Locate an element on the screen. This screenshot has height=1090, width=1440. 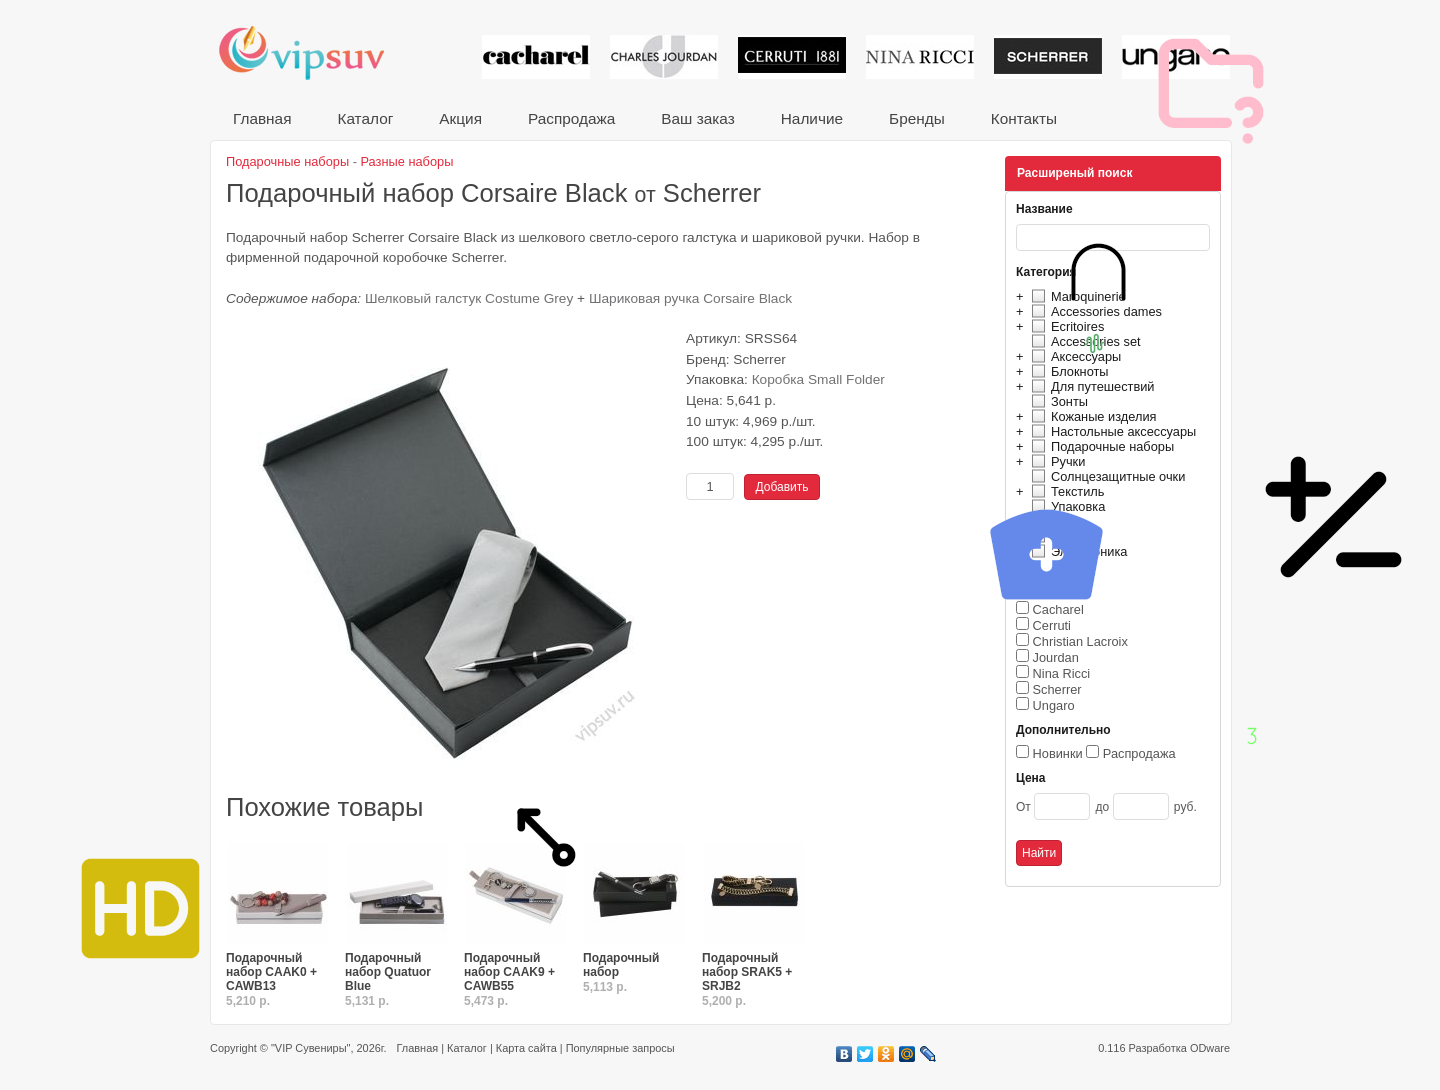
access nursing or healthcare services is located at coordinates (1046, 554).